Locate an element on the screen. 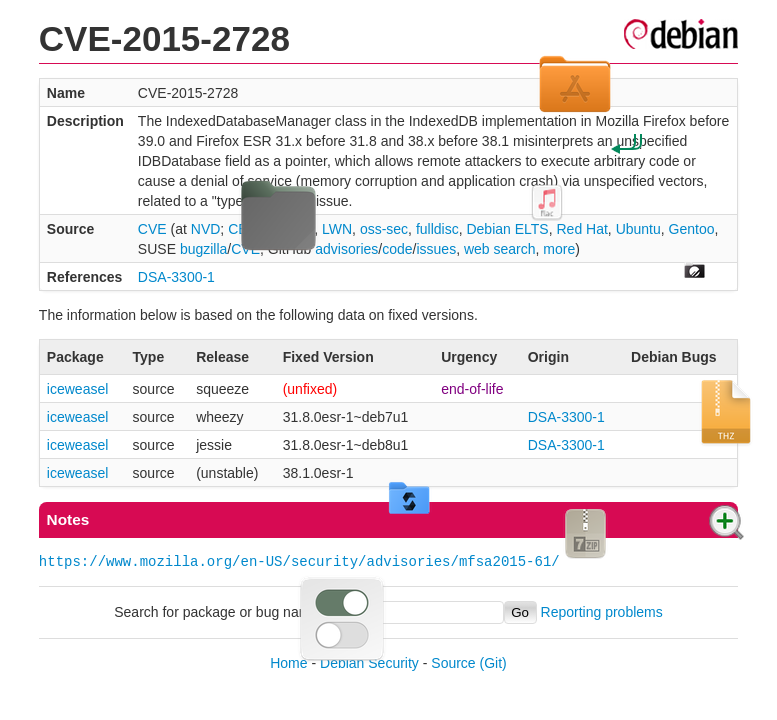 This screenshot has height=720, width=777. open templates folder is located at coordinates (575, 84).